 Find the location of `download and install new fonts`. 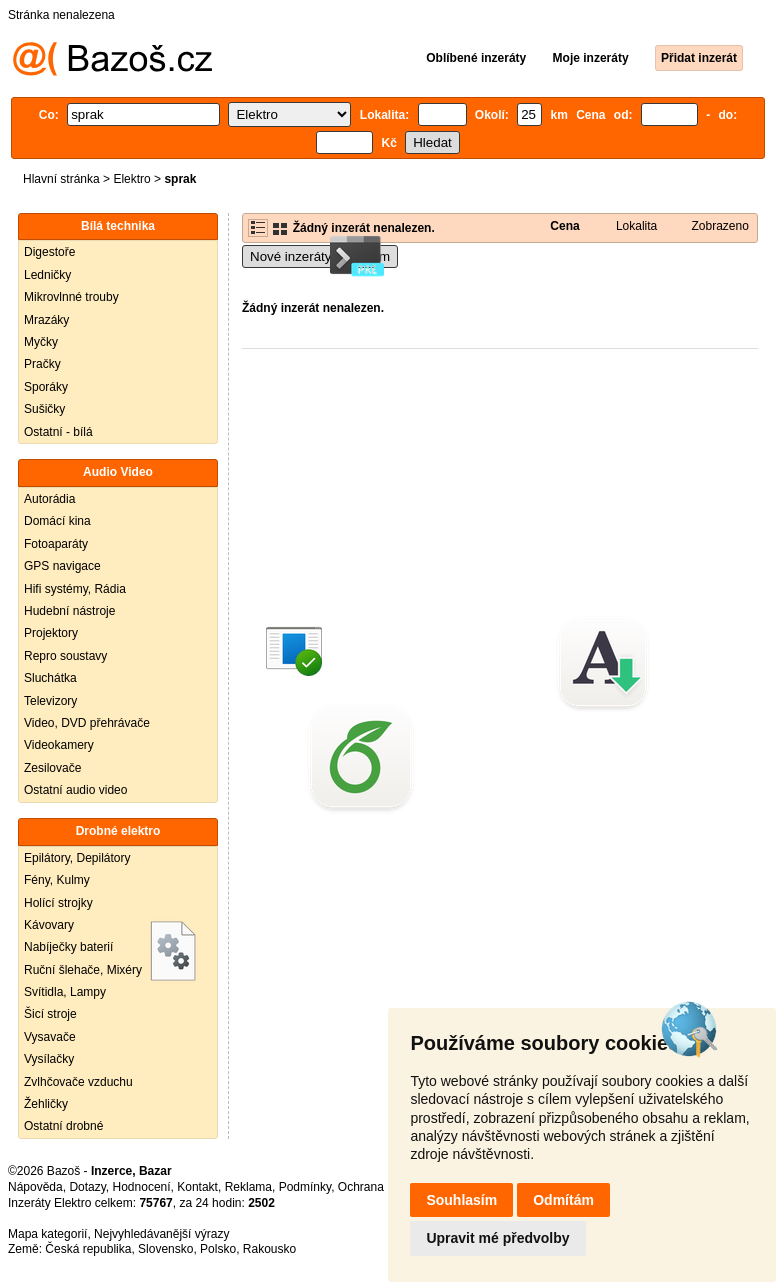

download and install new fonts is located at coordinates (603, 663).